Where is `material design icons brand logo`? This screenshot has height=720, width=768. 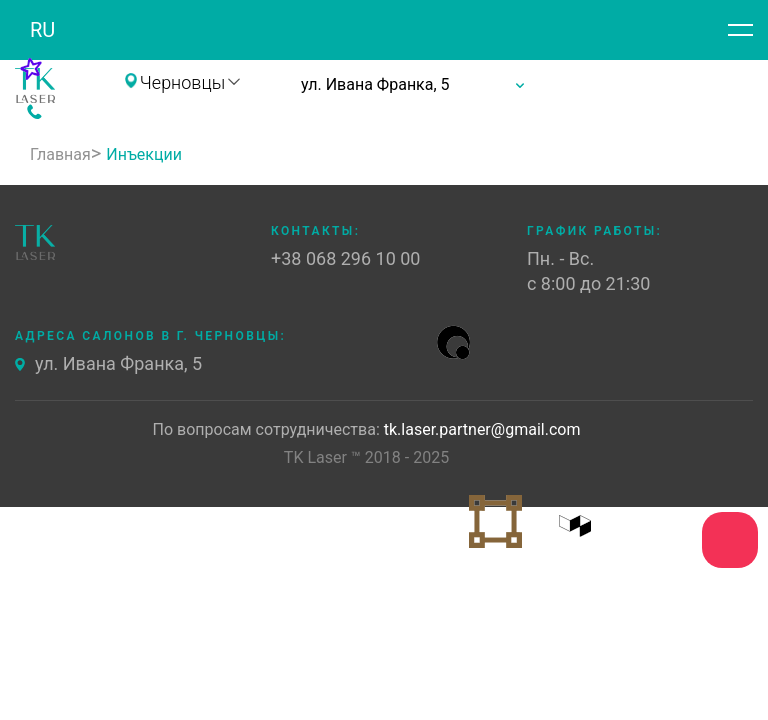 material design icons brand logo is located at coordinates (495, 521).